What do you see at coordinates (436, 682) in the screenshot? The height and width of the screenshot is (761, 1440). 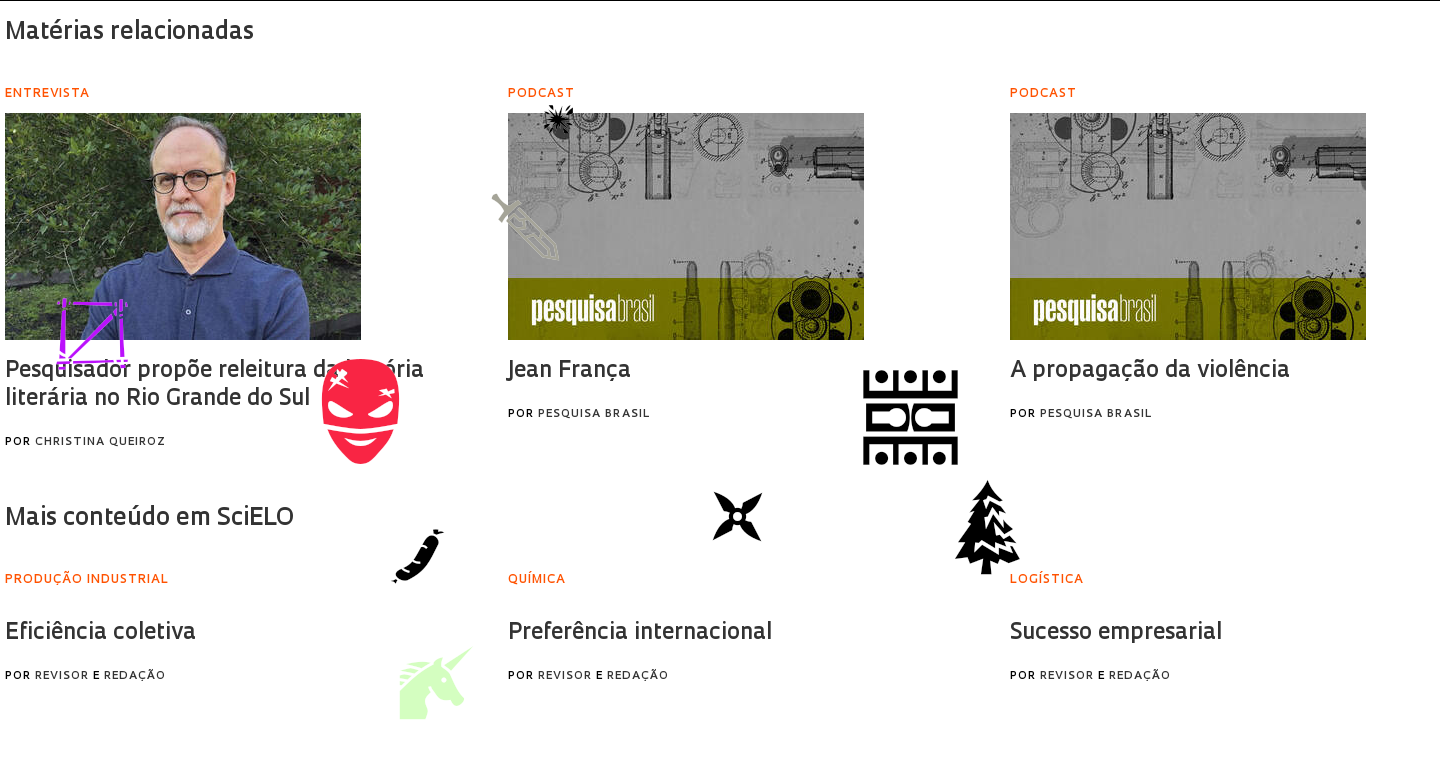 I see `access fantasy or mythical creature content` at bounding box center [436, 682].